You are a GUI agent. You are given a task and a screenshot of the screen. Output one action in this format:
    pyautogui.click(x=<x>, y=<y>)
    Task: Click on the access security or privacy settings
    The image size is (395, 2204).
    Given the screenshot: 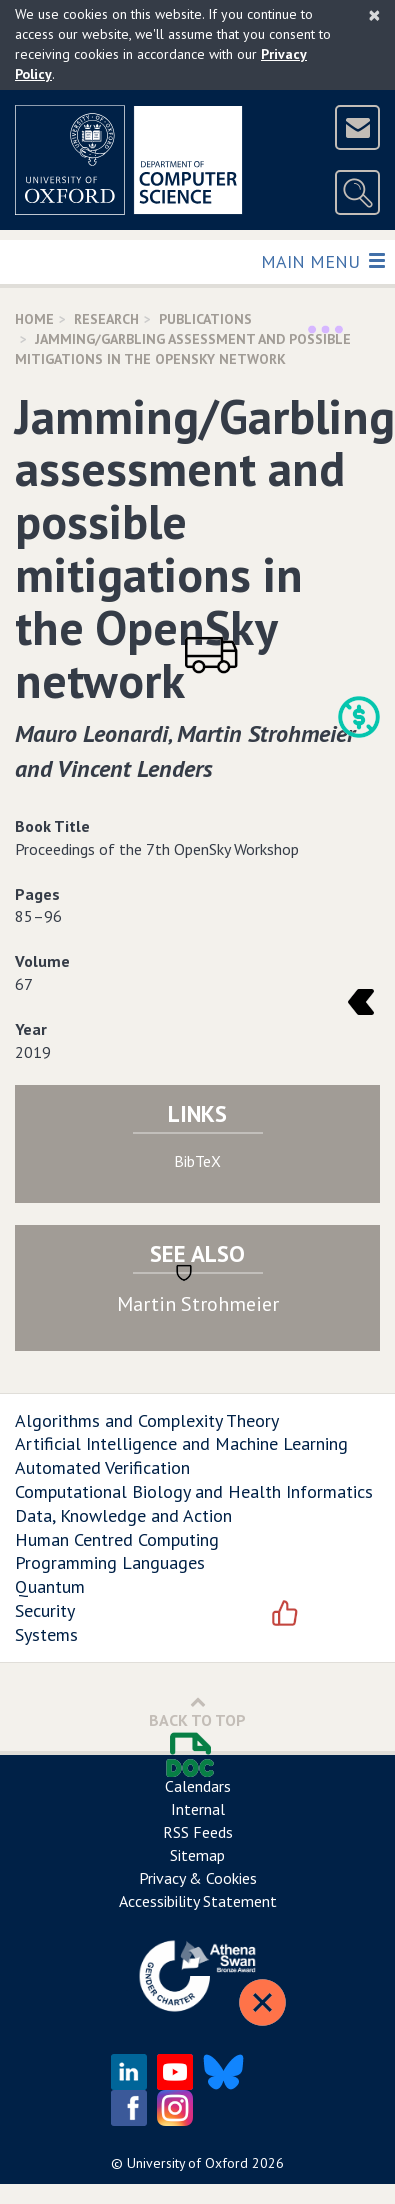 What is the action you would take?
    pyautogui.click(x=184, y=1272)
    